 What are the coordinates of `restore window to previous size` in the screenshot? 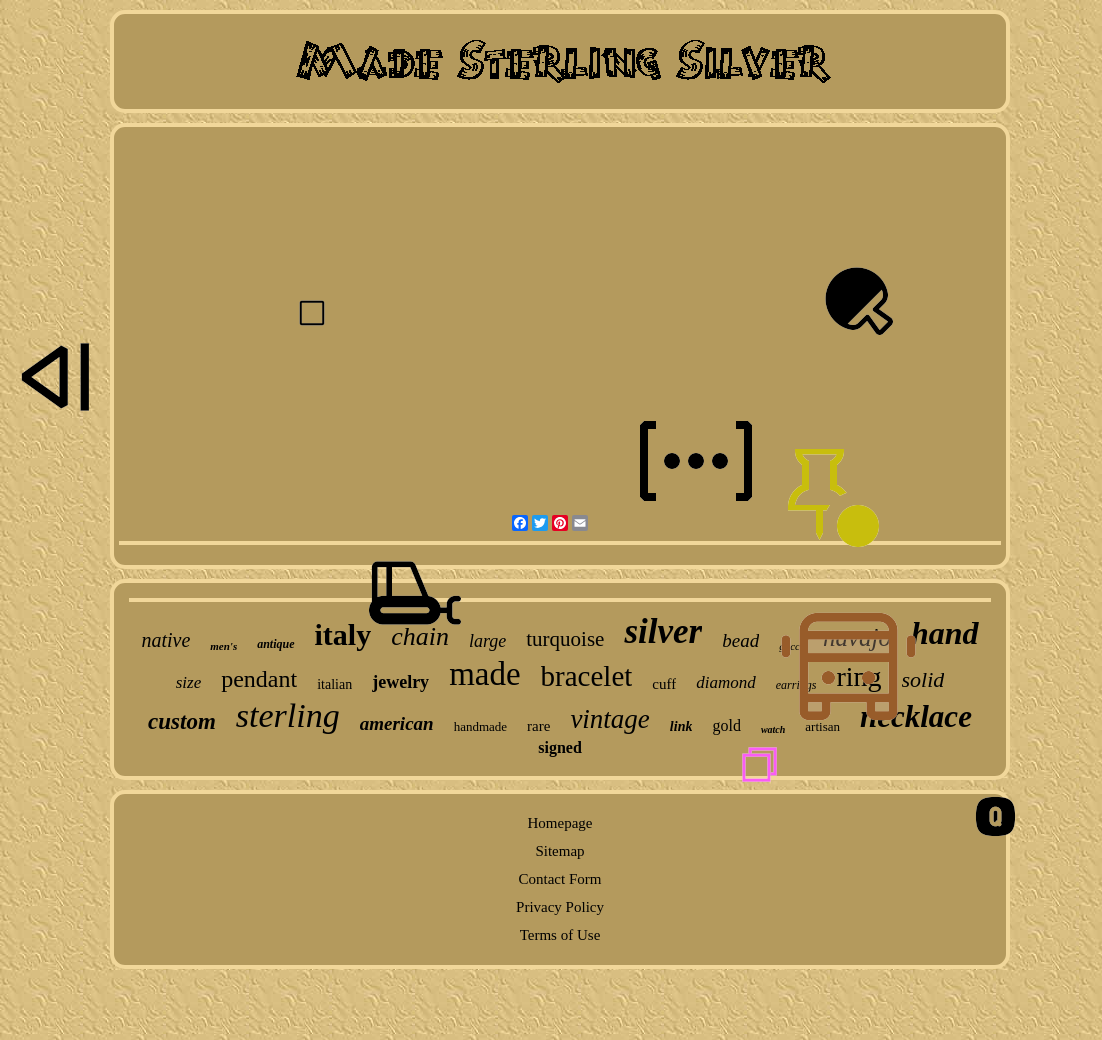 It's located at (758, 763).